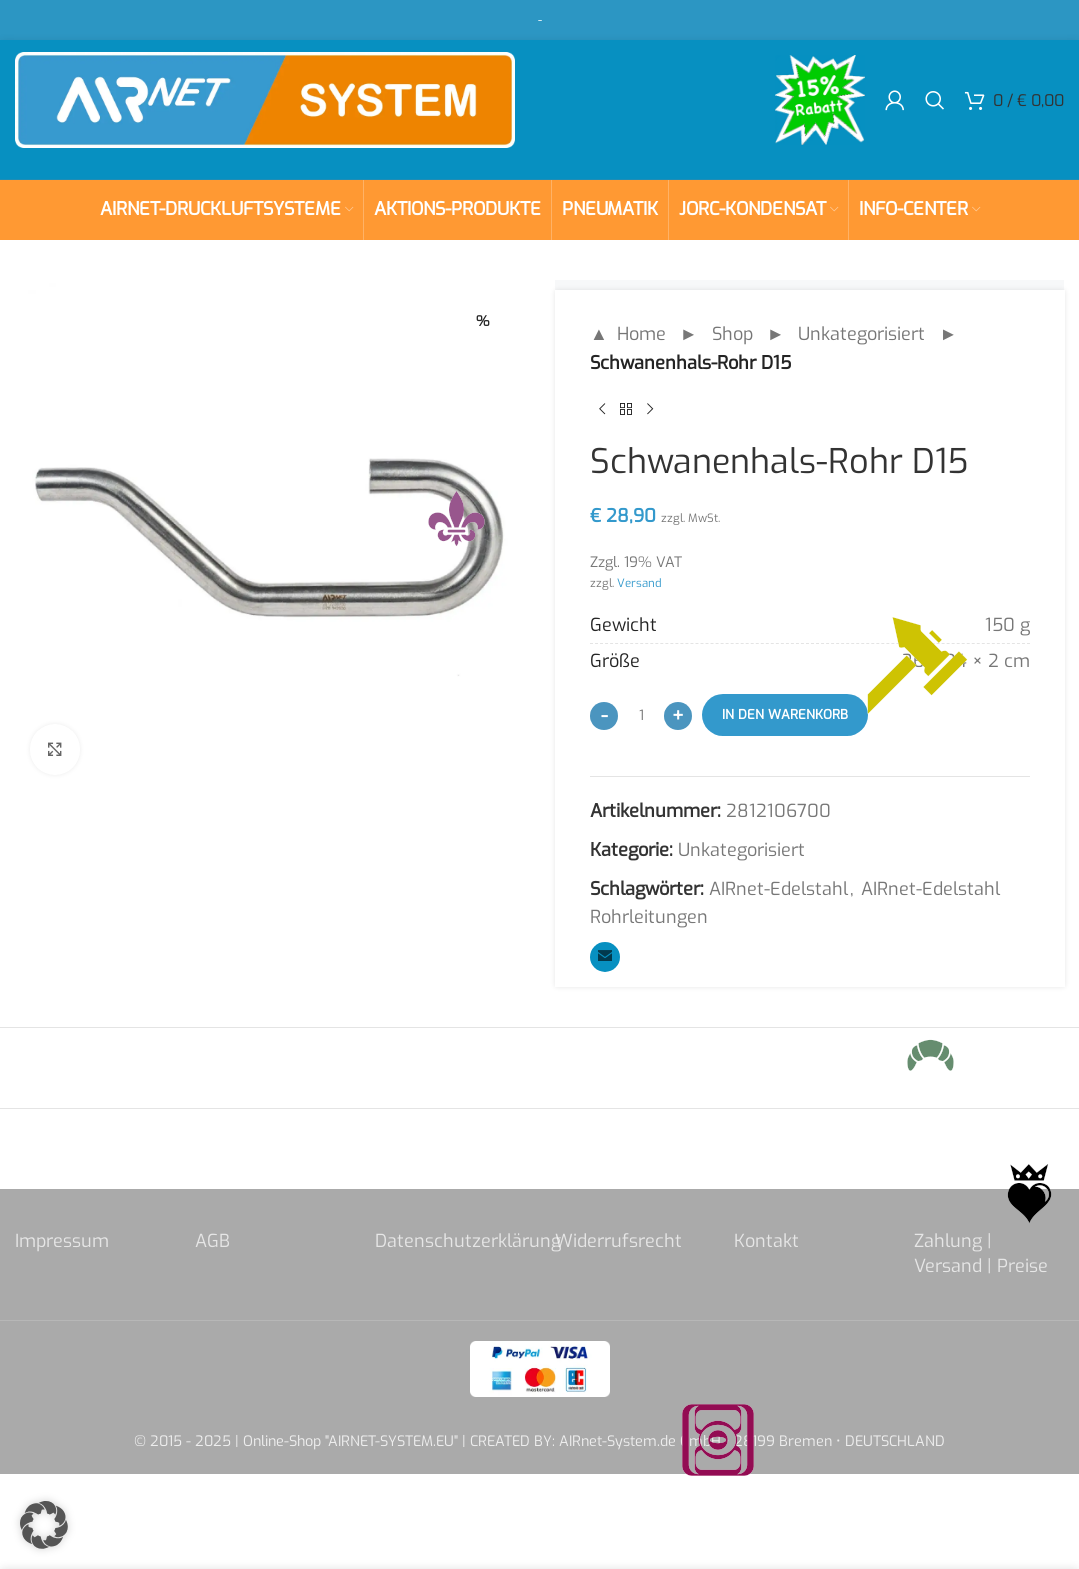  What do you see at coordinates (920, 668) in the screenshot?
I see `access building or crafting tools` at bounding box center [920, 668].